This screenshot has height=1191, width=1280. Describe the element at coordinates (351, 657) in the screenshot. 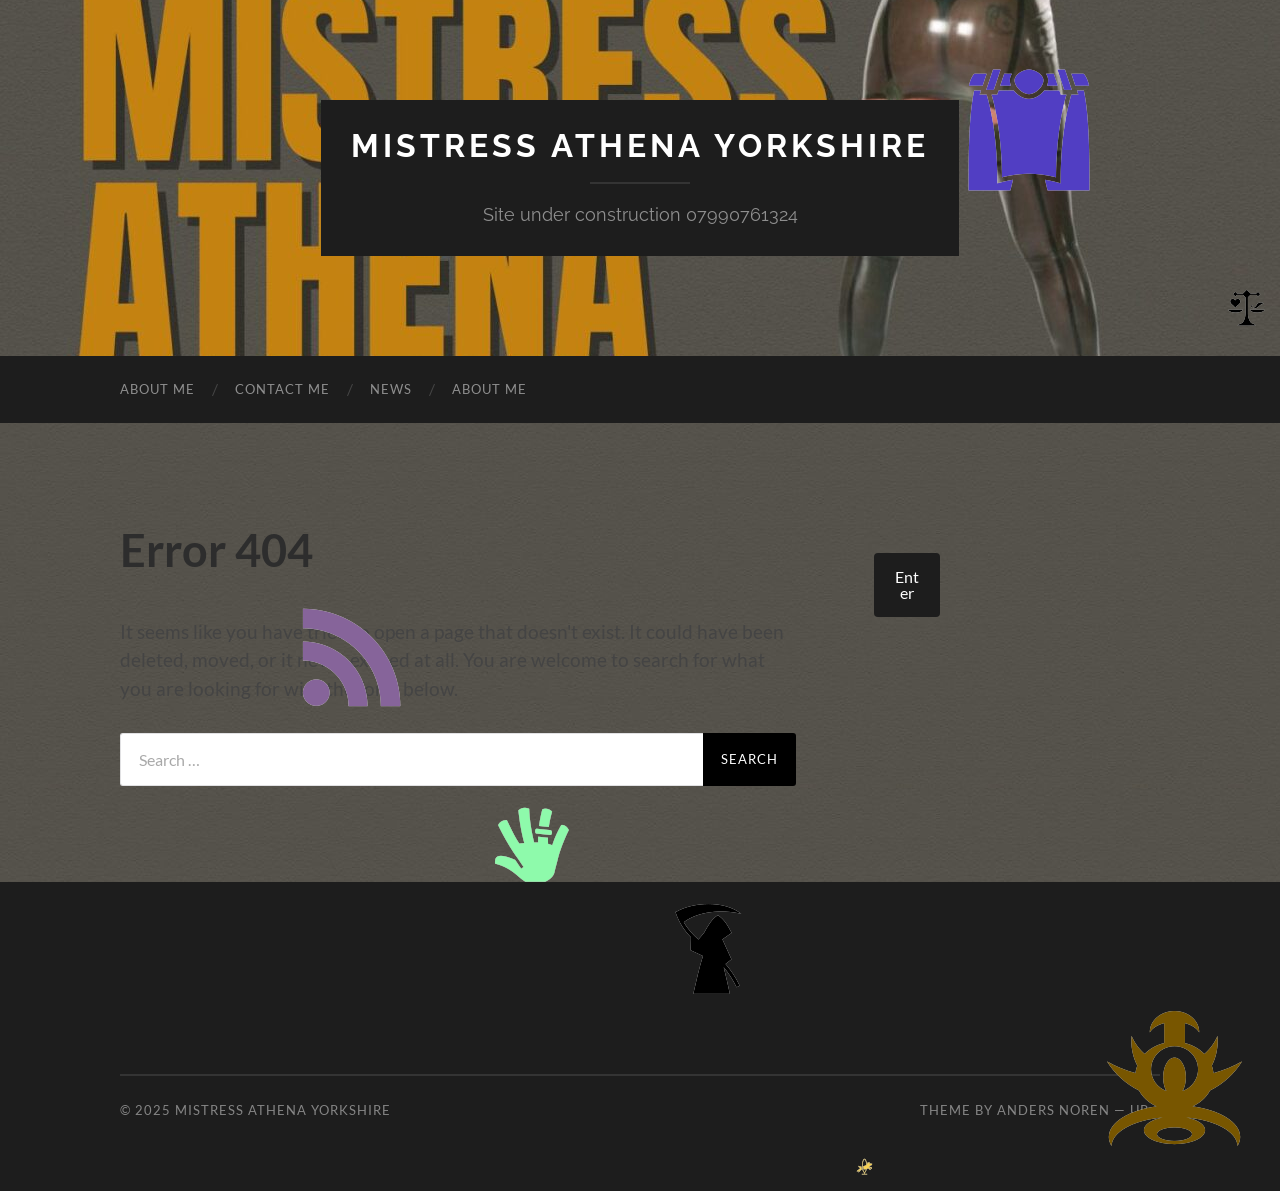

I see `subscribe to RSS feed` at that location.